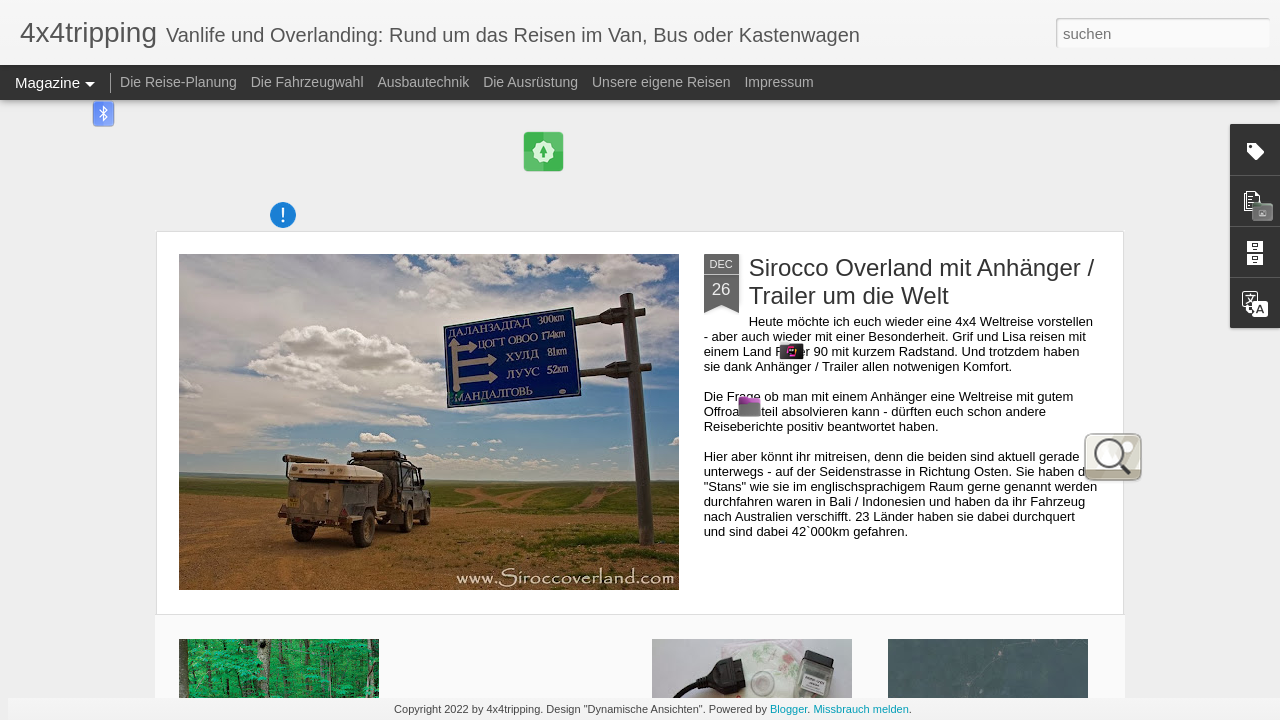  What do you see at coordinates (103, 113) in the screenshot?
I see `access bluetooth settings` at bounding box center [103, 113].